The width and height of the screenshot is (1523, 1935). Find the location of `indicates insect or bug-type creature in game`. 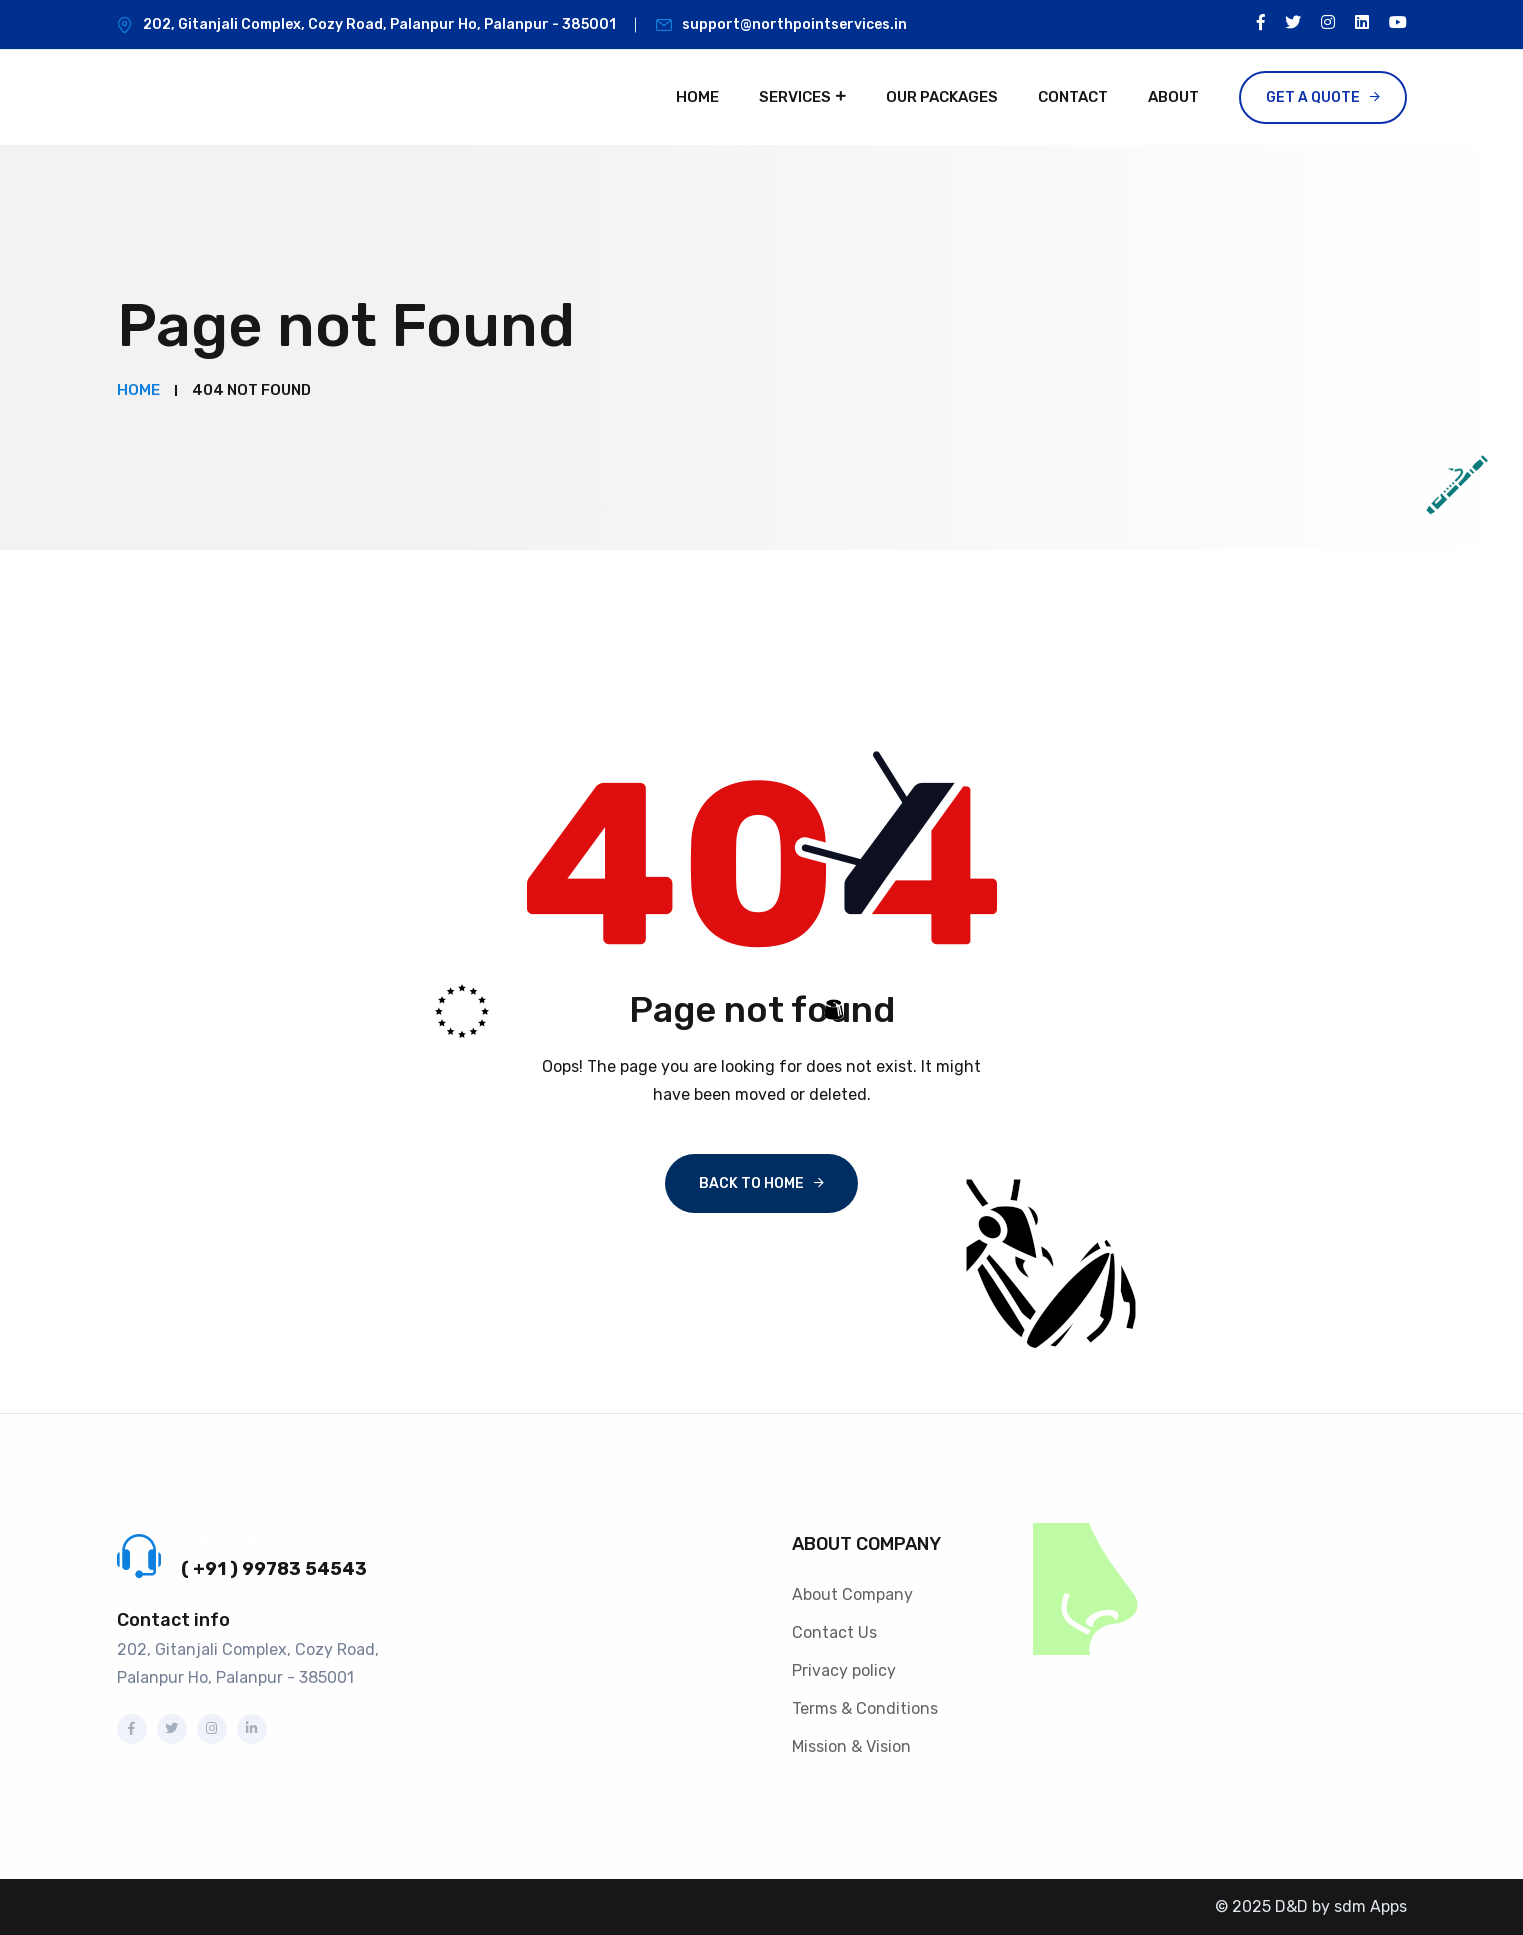

indicates insect or bug-type creature in game is located at coordinates (1051, 1264).